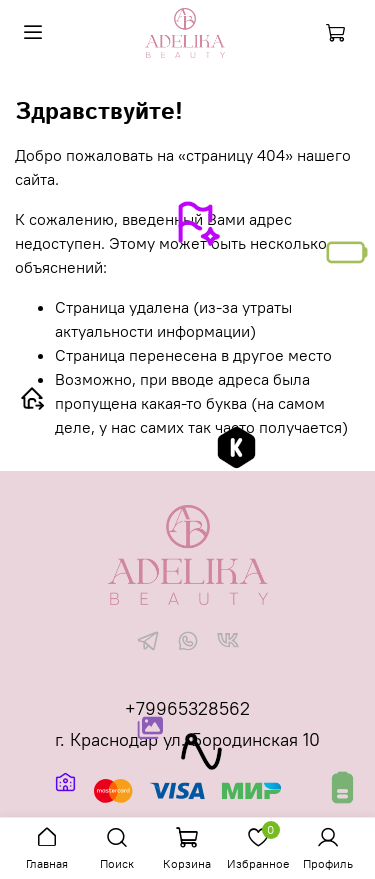  I want to click on indicates empty battery status, so click(347, 251).